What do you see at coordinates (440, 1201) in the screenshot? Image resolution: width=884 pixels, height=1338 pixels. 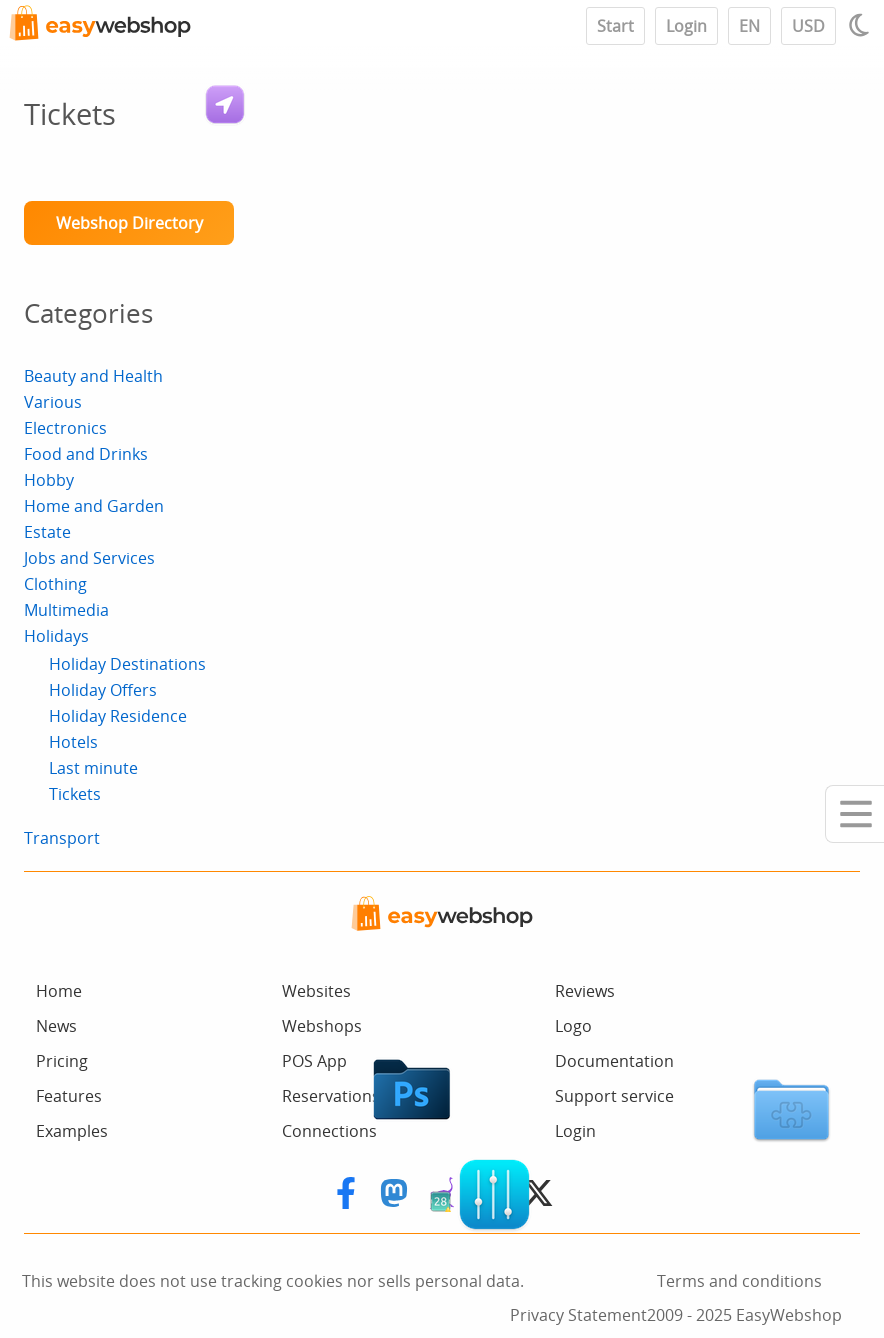 I see `indicates an upcoming appointment or event` at bounding box center [440, 1201].